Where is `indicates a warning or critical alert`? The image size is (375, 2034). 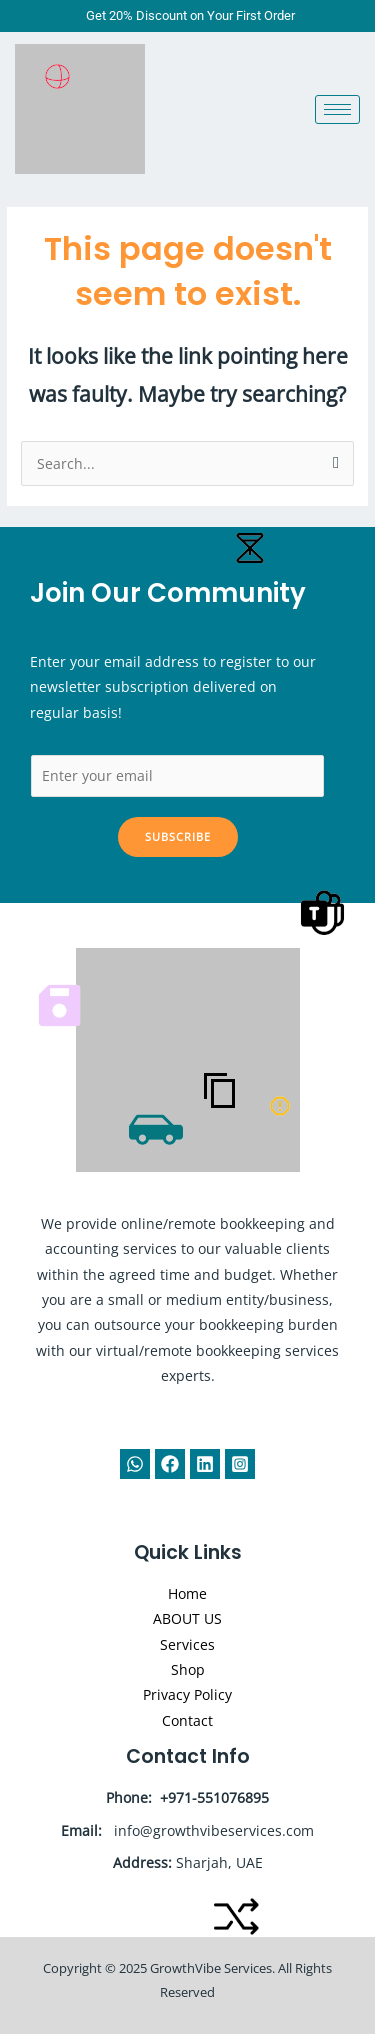
indicates a warning or critical alert is located at coordinates (280, 1106).